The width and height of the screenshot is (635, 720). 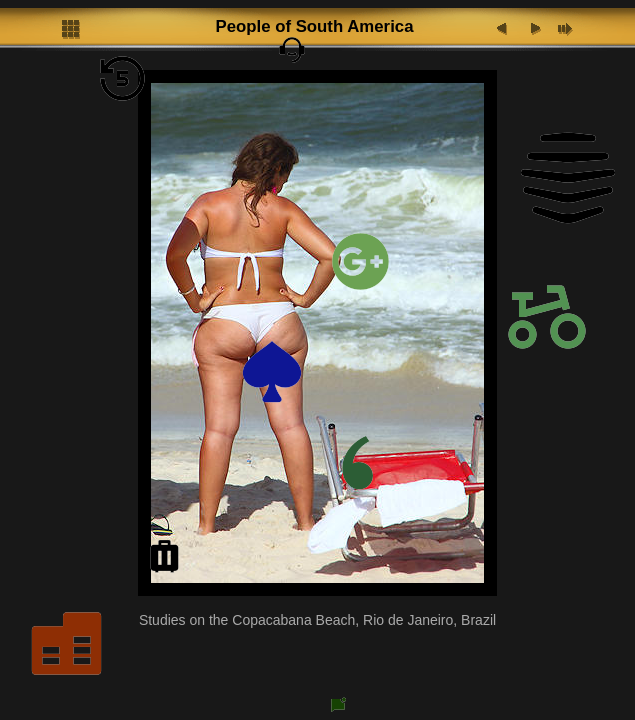 What do you see at coordinates (164, 555) in the screenshot?
I see `access travel or trip planning features` at bounding box center [164, 555].